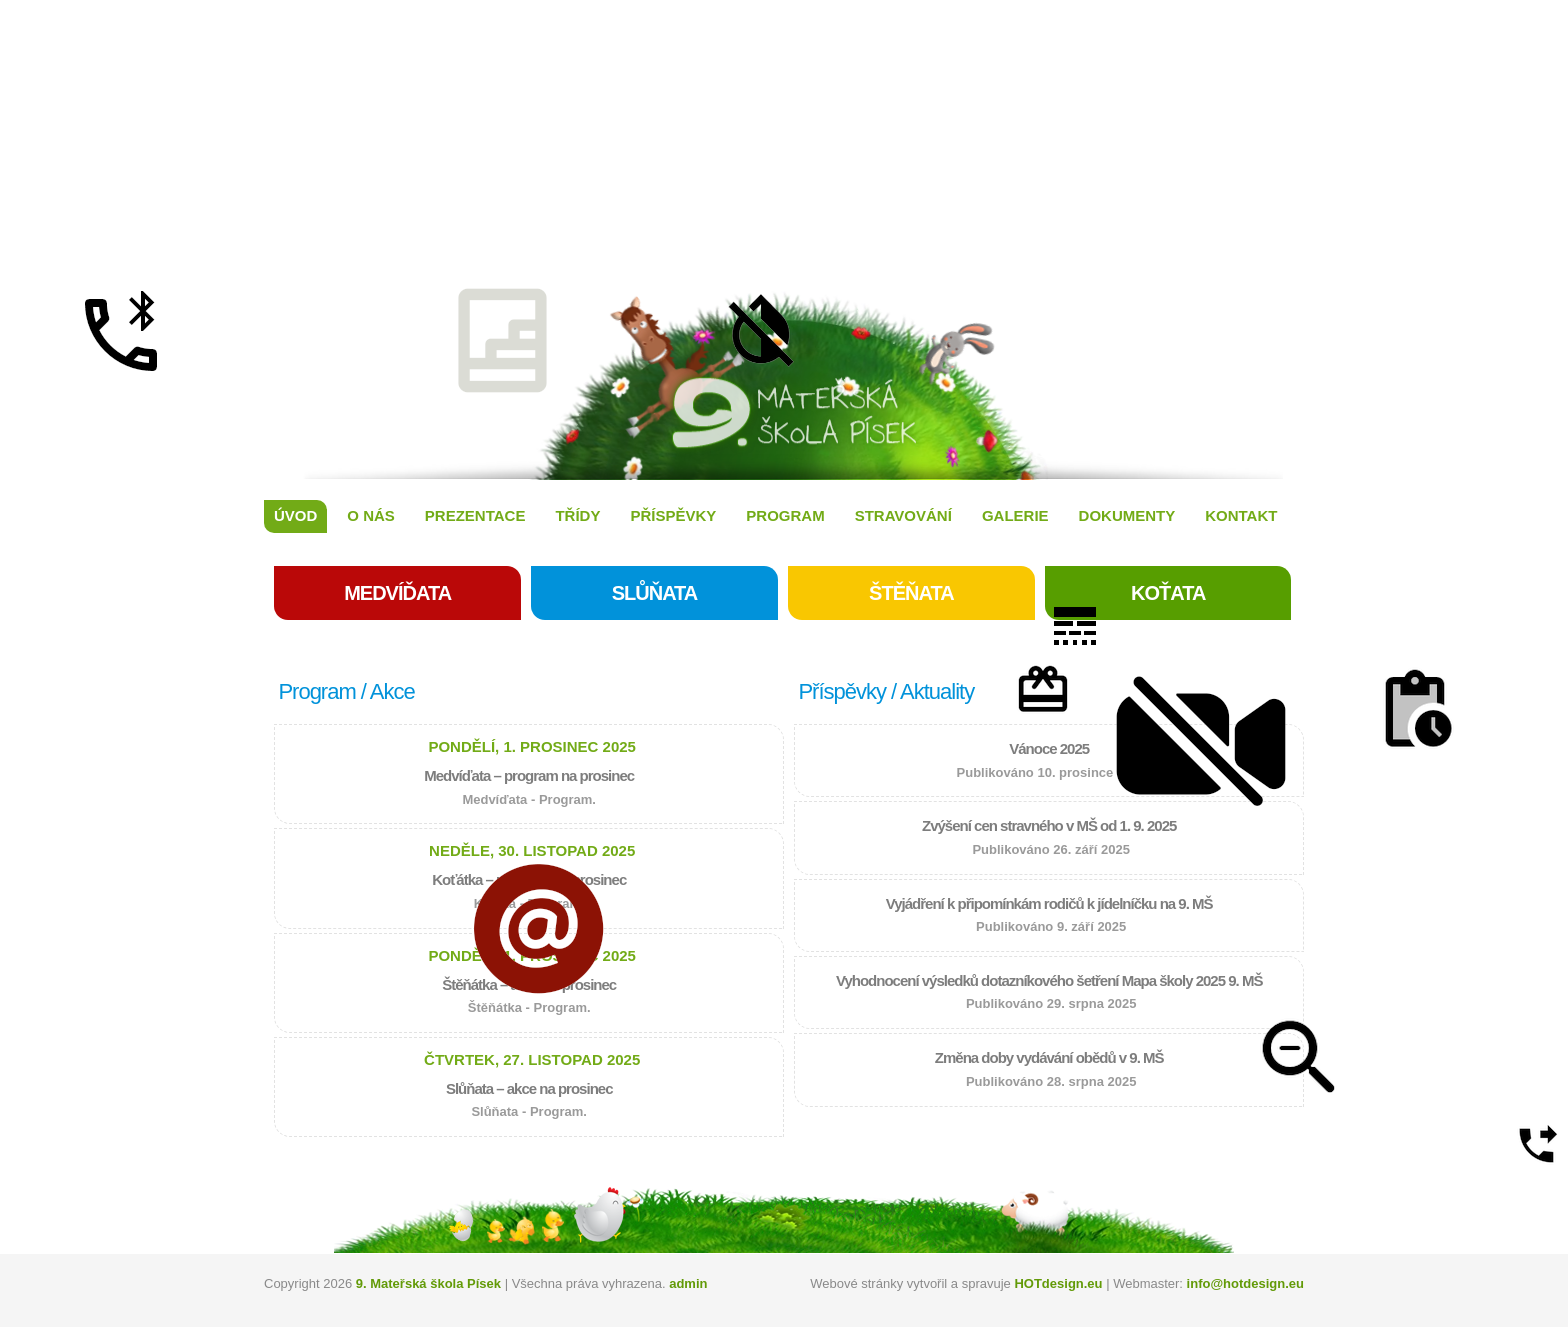  I want to click on indicates a forwarded call, so click(1536, 1145).